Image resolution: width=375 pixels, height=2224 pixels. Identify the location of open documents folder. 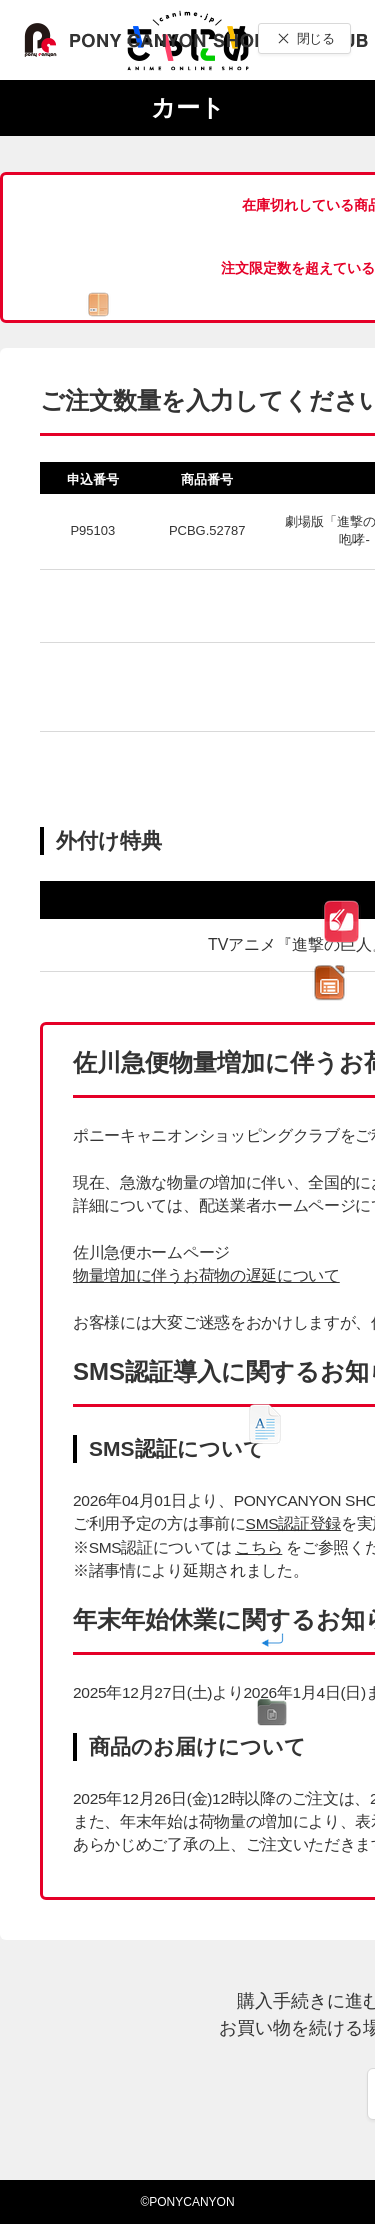
(272, 1712).